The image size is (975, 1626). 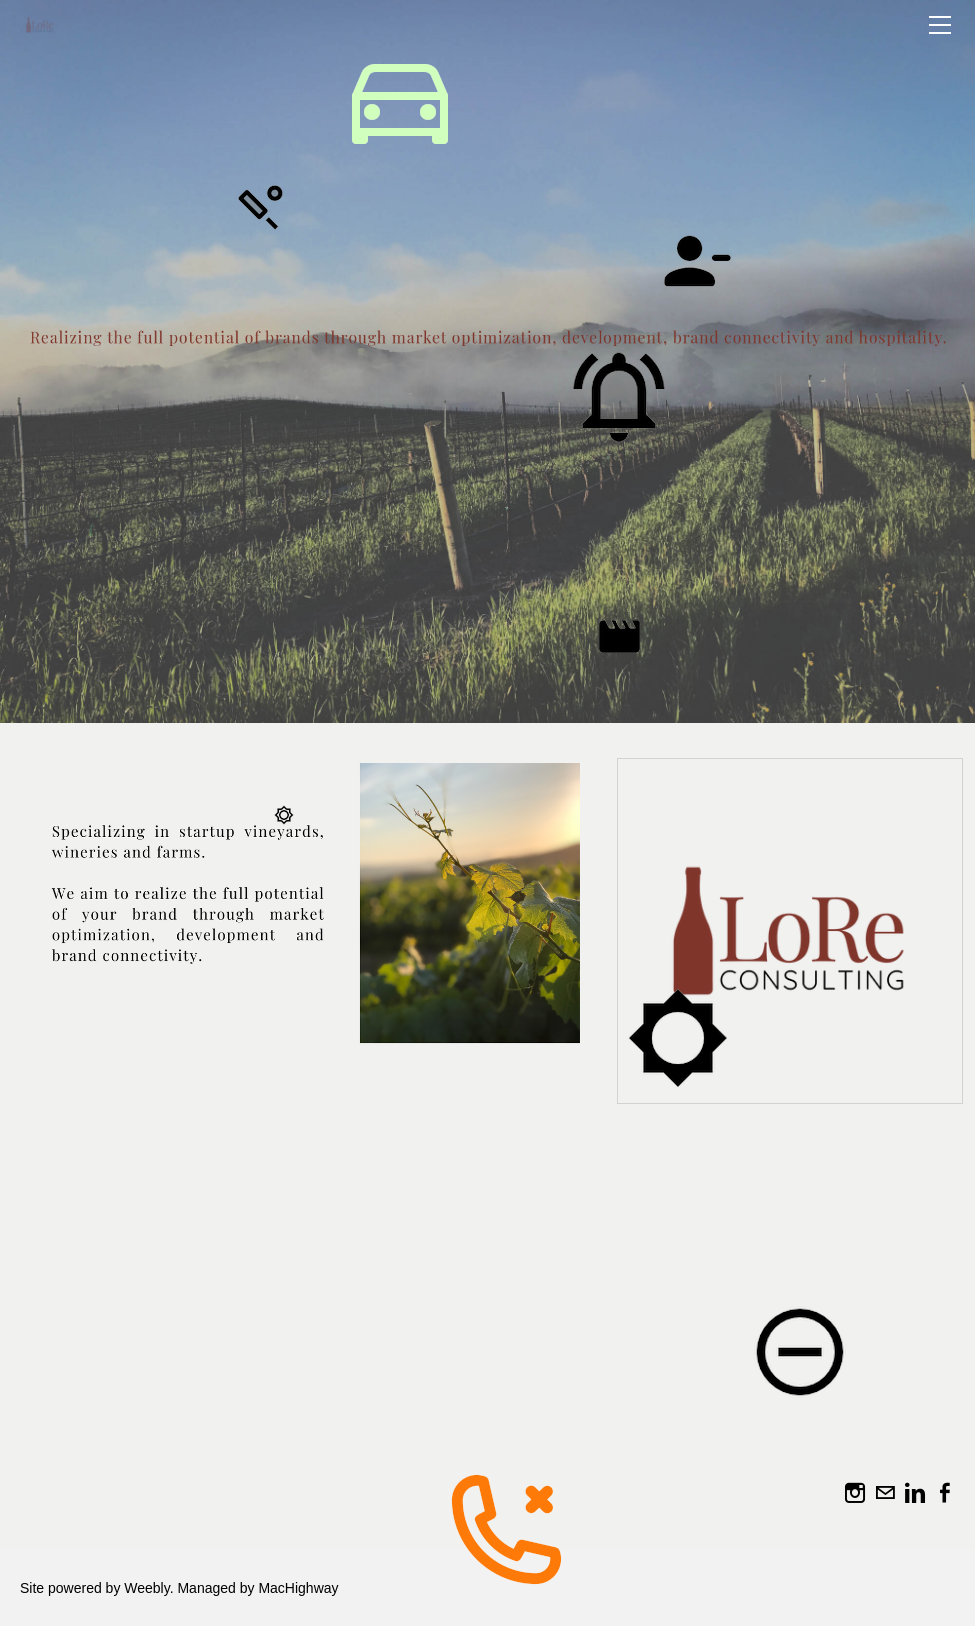 I want to click on remove an item from a list, so click(x=800, y=1352).